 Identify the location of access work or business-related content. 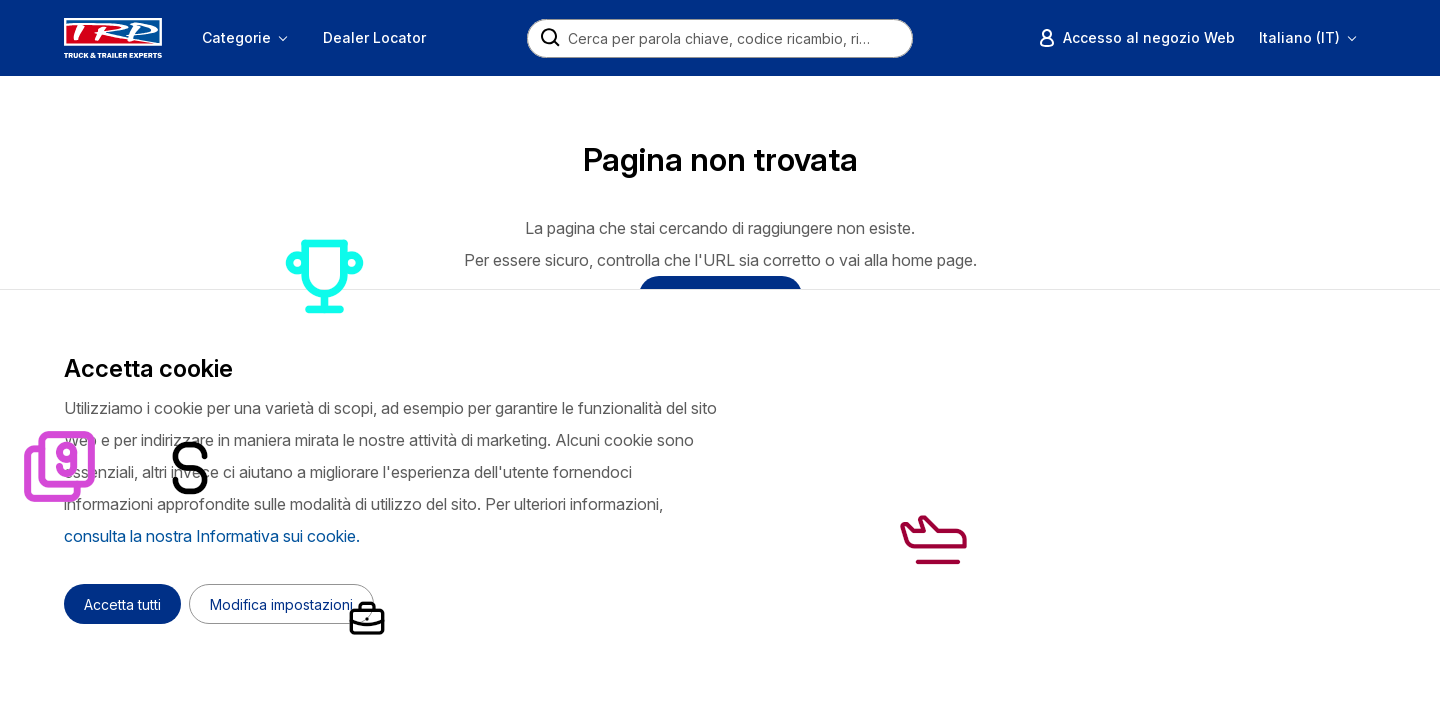
(367, 619).